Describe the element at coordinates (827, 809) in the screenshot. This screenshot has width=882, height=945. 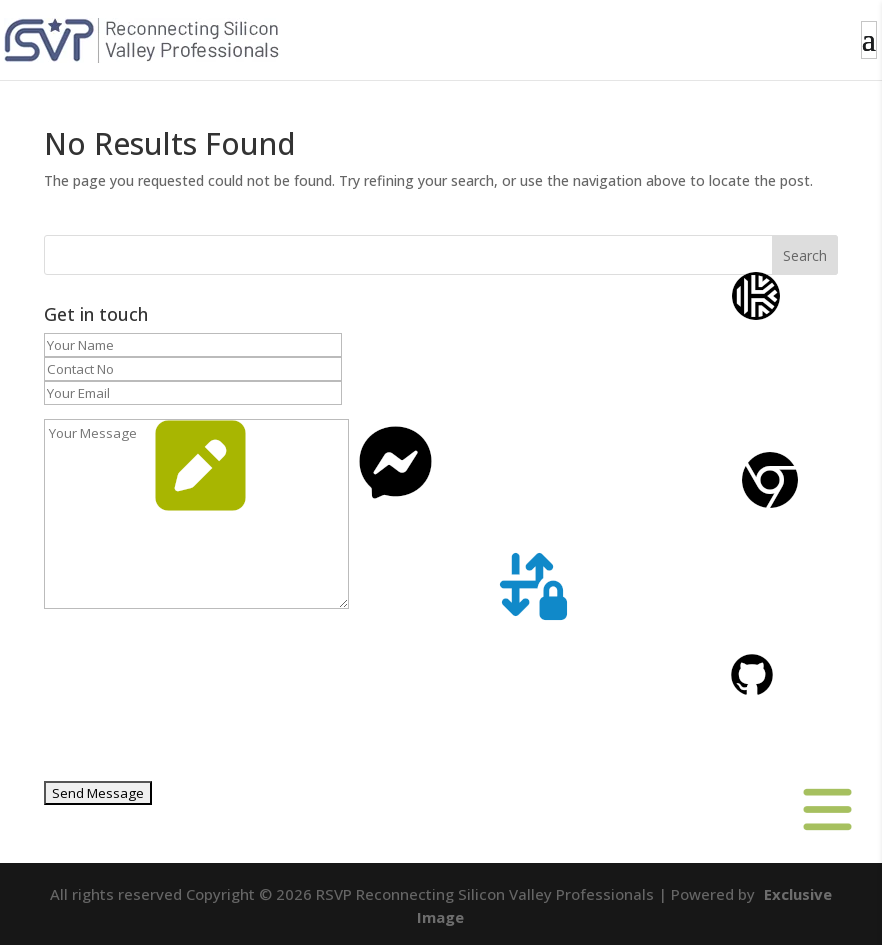
I see `open navigation menu` at that location.